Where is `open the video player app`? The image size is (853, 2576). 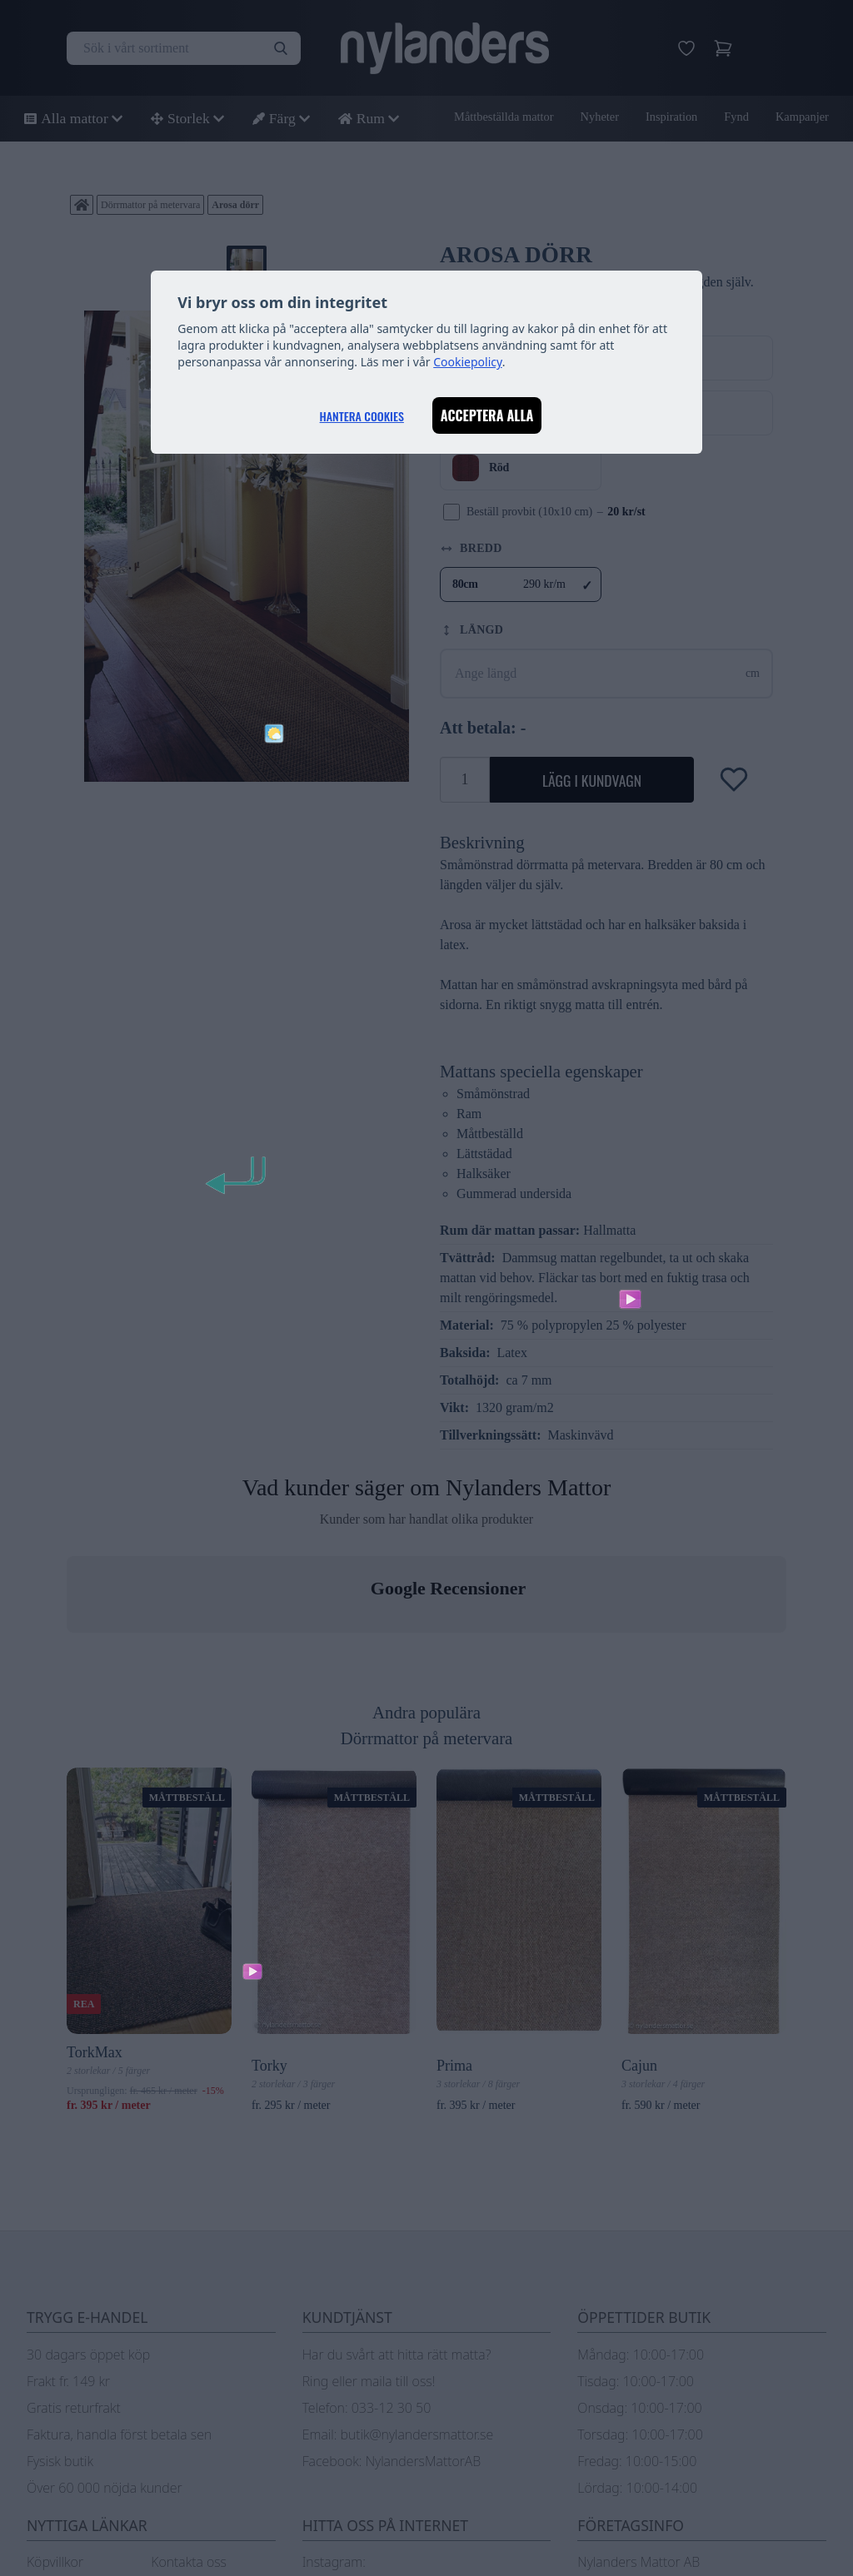
open the video player app is located at coordinates (630, 1299).